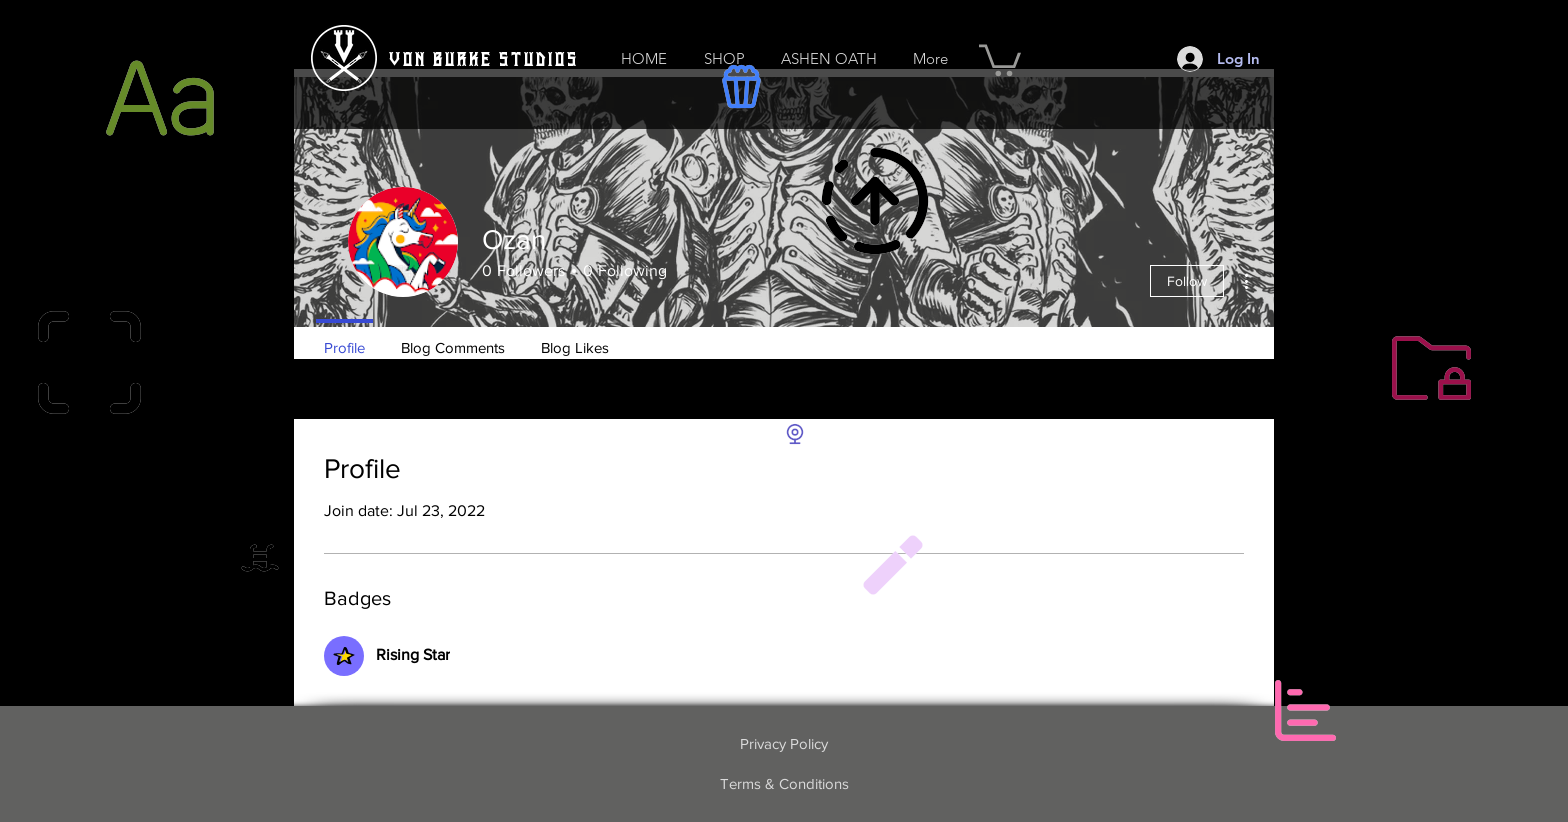 The height and width of the screenshot is (822, 1568). What do you see at coordinates (741, 86) in the screenshot?
I see `access movies or entertainment content` at bounding box center [741, 86].